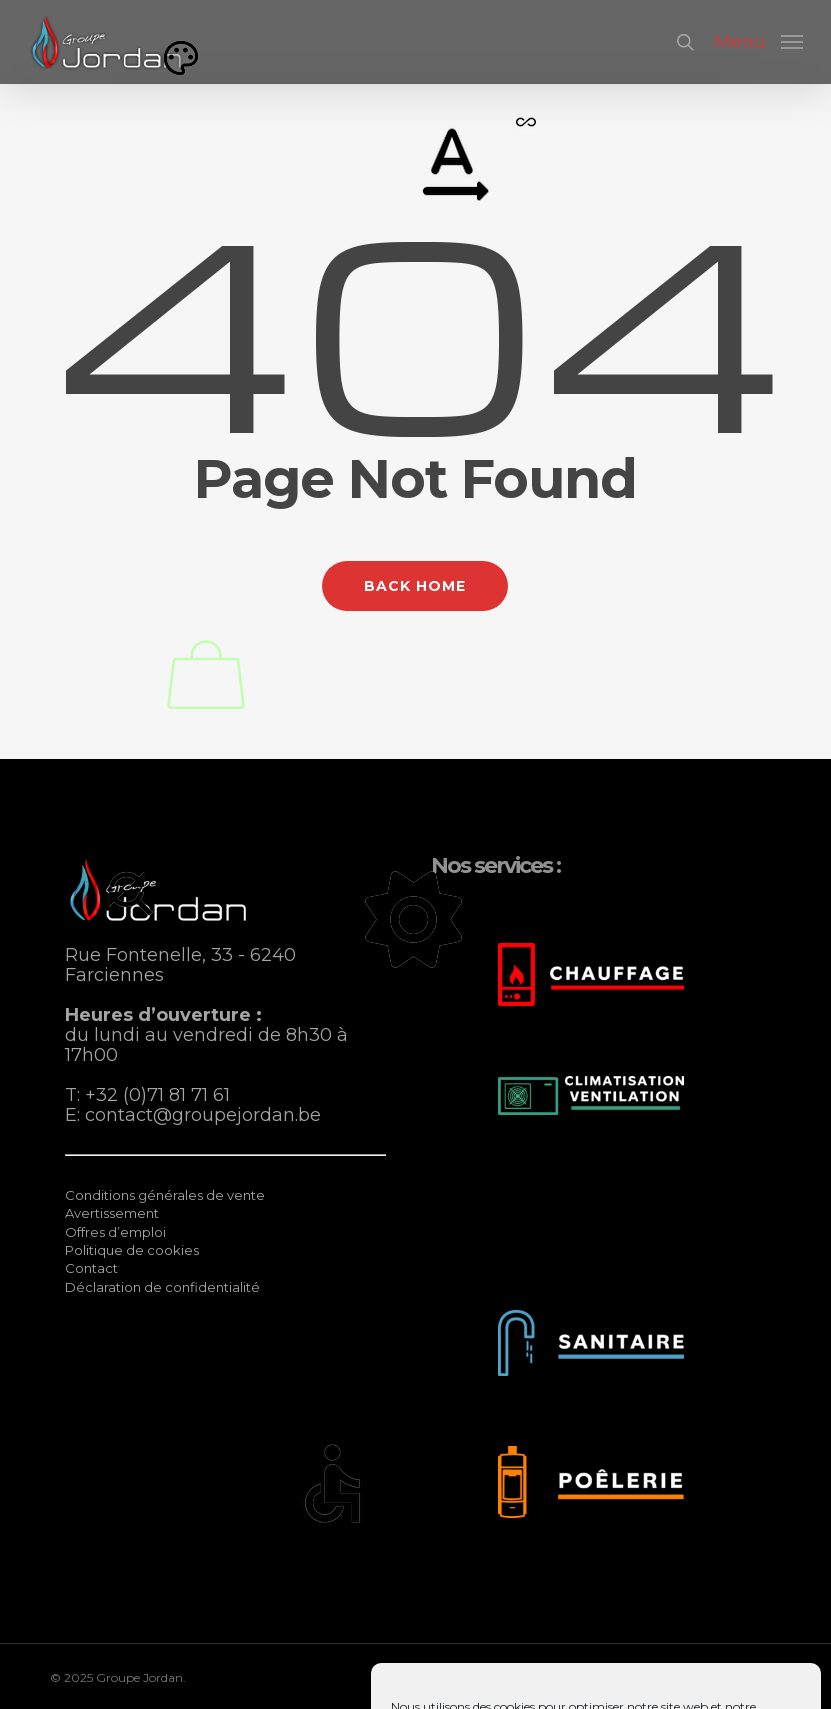 This screenshot has height=1709, width=831. What do you see at coordinates (413, 919) in the screenshot?
I see `toggle light mode or bright theme` at bounding box center [413, 919].